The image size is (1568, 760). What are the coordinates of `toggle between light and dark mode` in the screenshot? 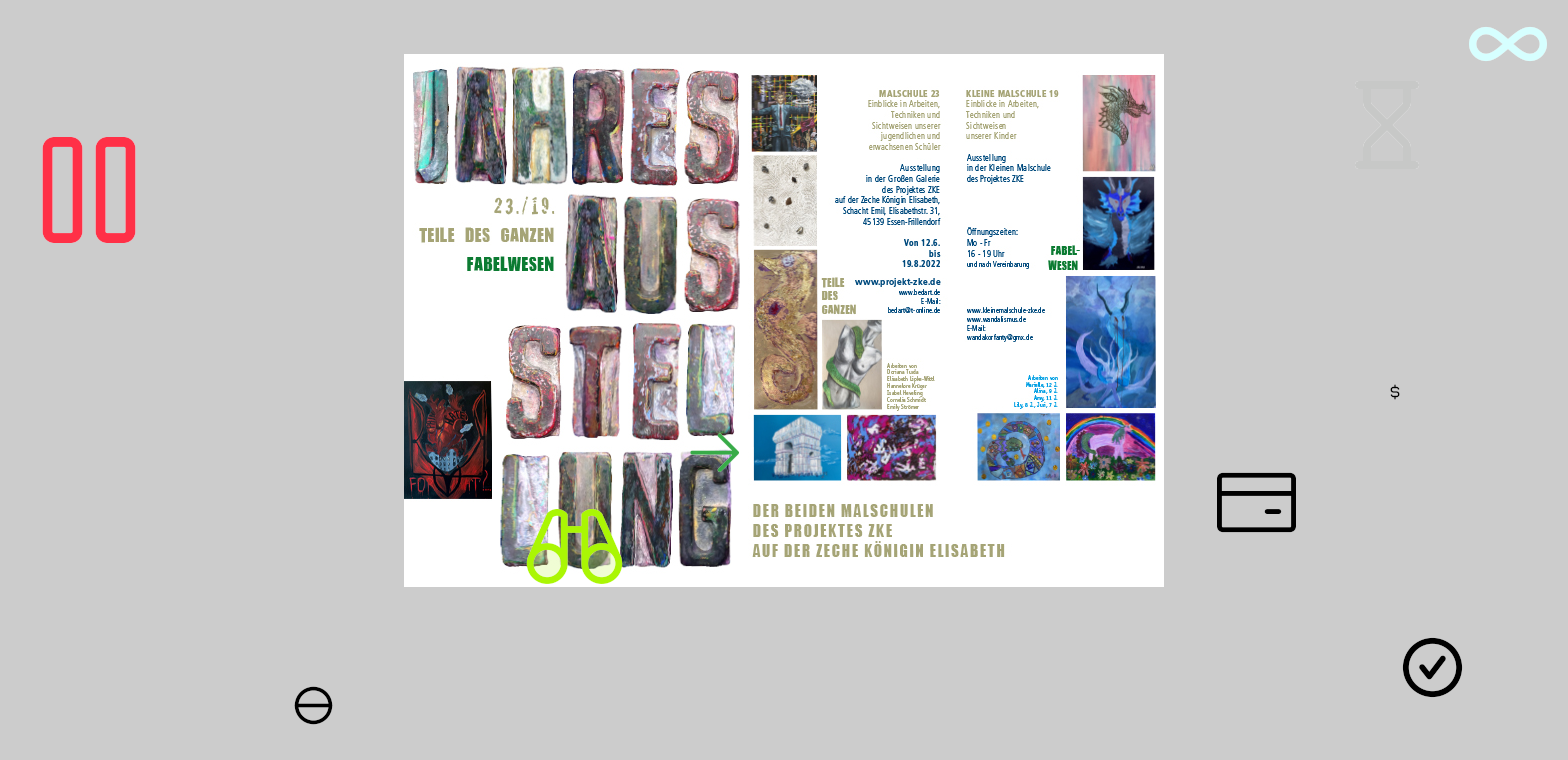 It's located at (313, 705).